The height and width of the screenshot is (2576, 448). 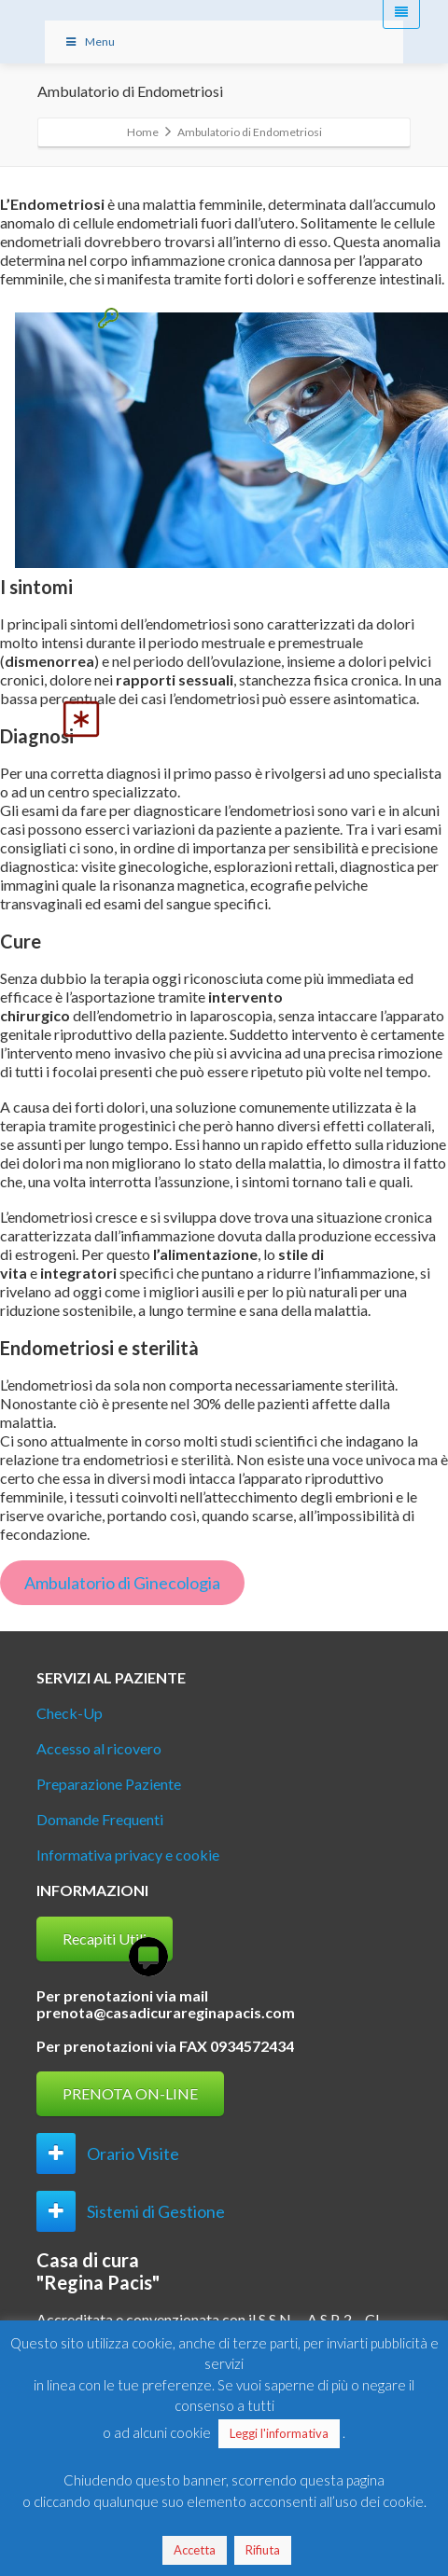 What do you see at coordinates (81, 719) in the screenshot?
I see `generate a new access key or password` at bounding box center [81, 719].